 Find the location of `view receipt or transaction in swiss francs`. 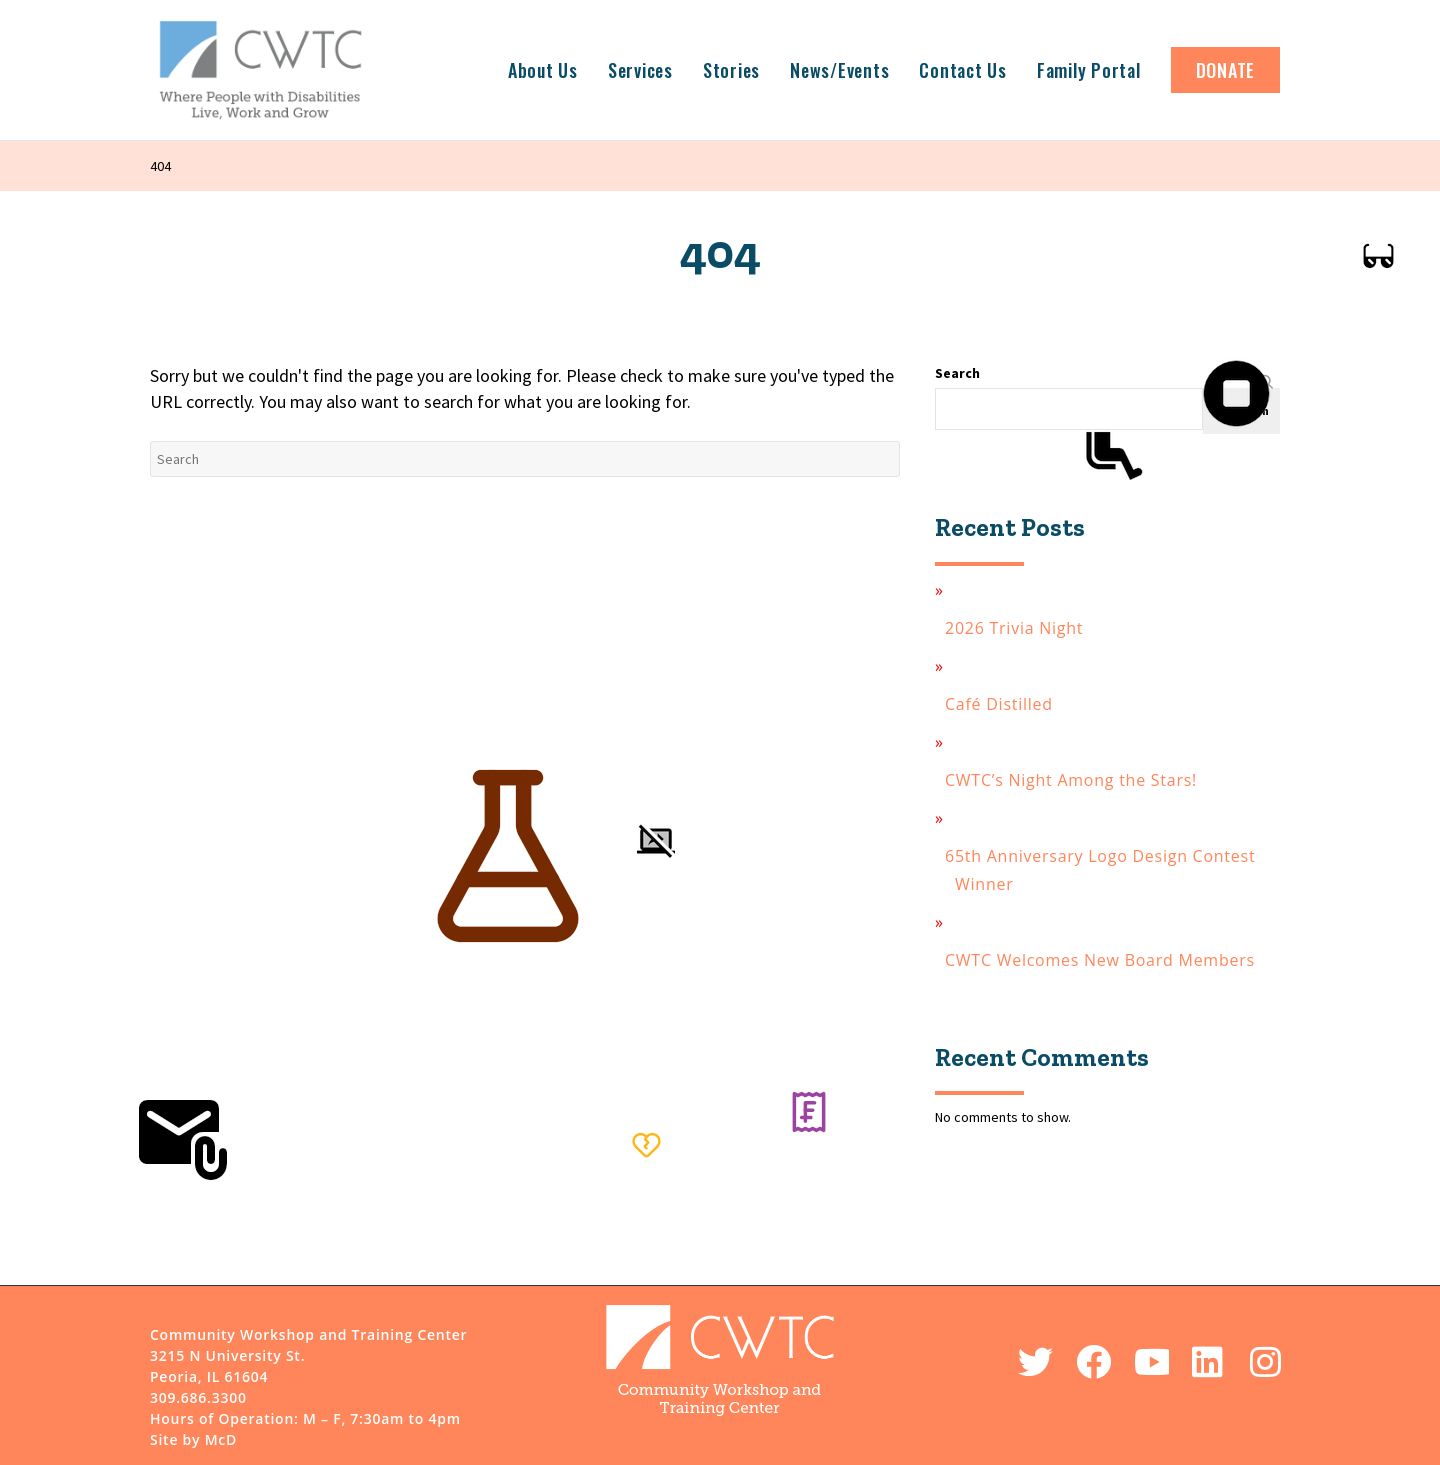

view receipt or transaction in swiss francs is located at coordinates (809, 1112).